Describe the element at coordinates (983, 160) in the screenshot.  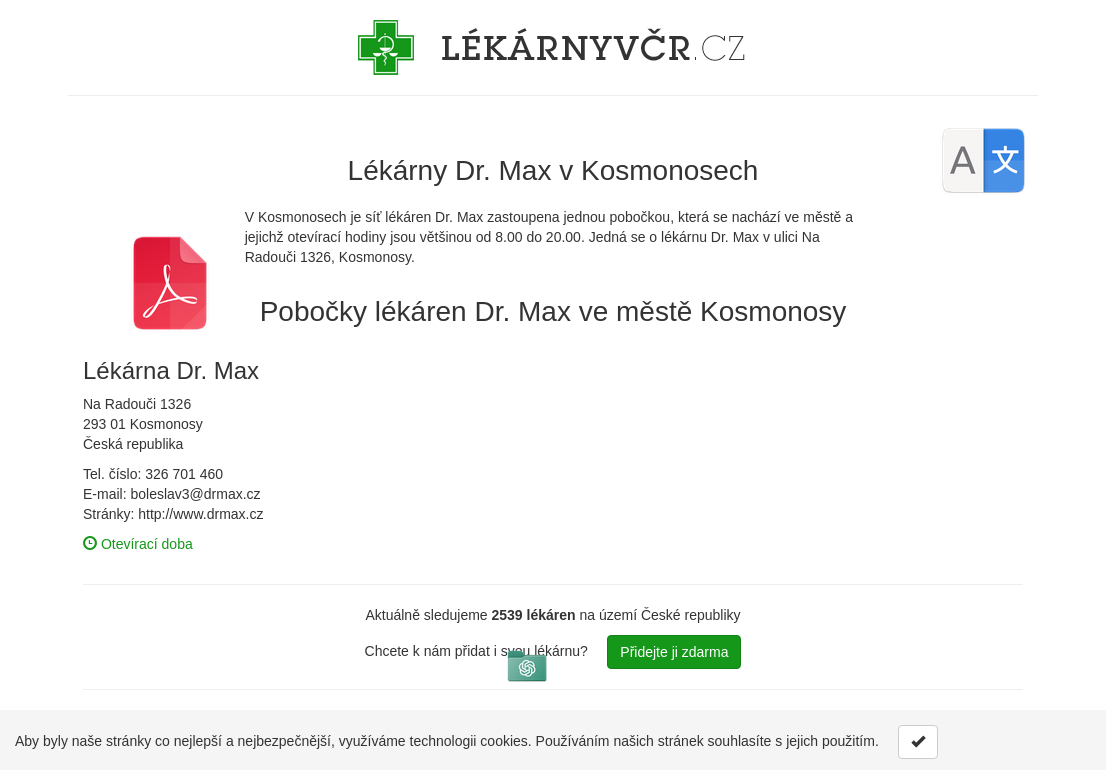
I see `access language and region settings` at that location.